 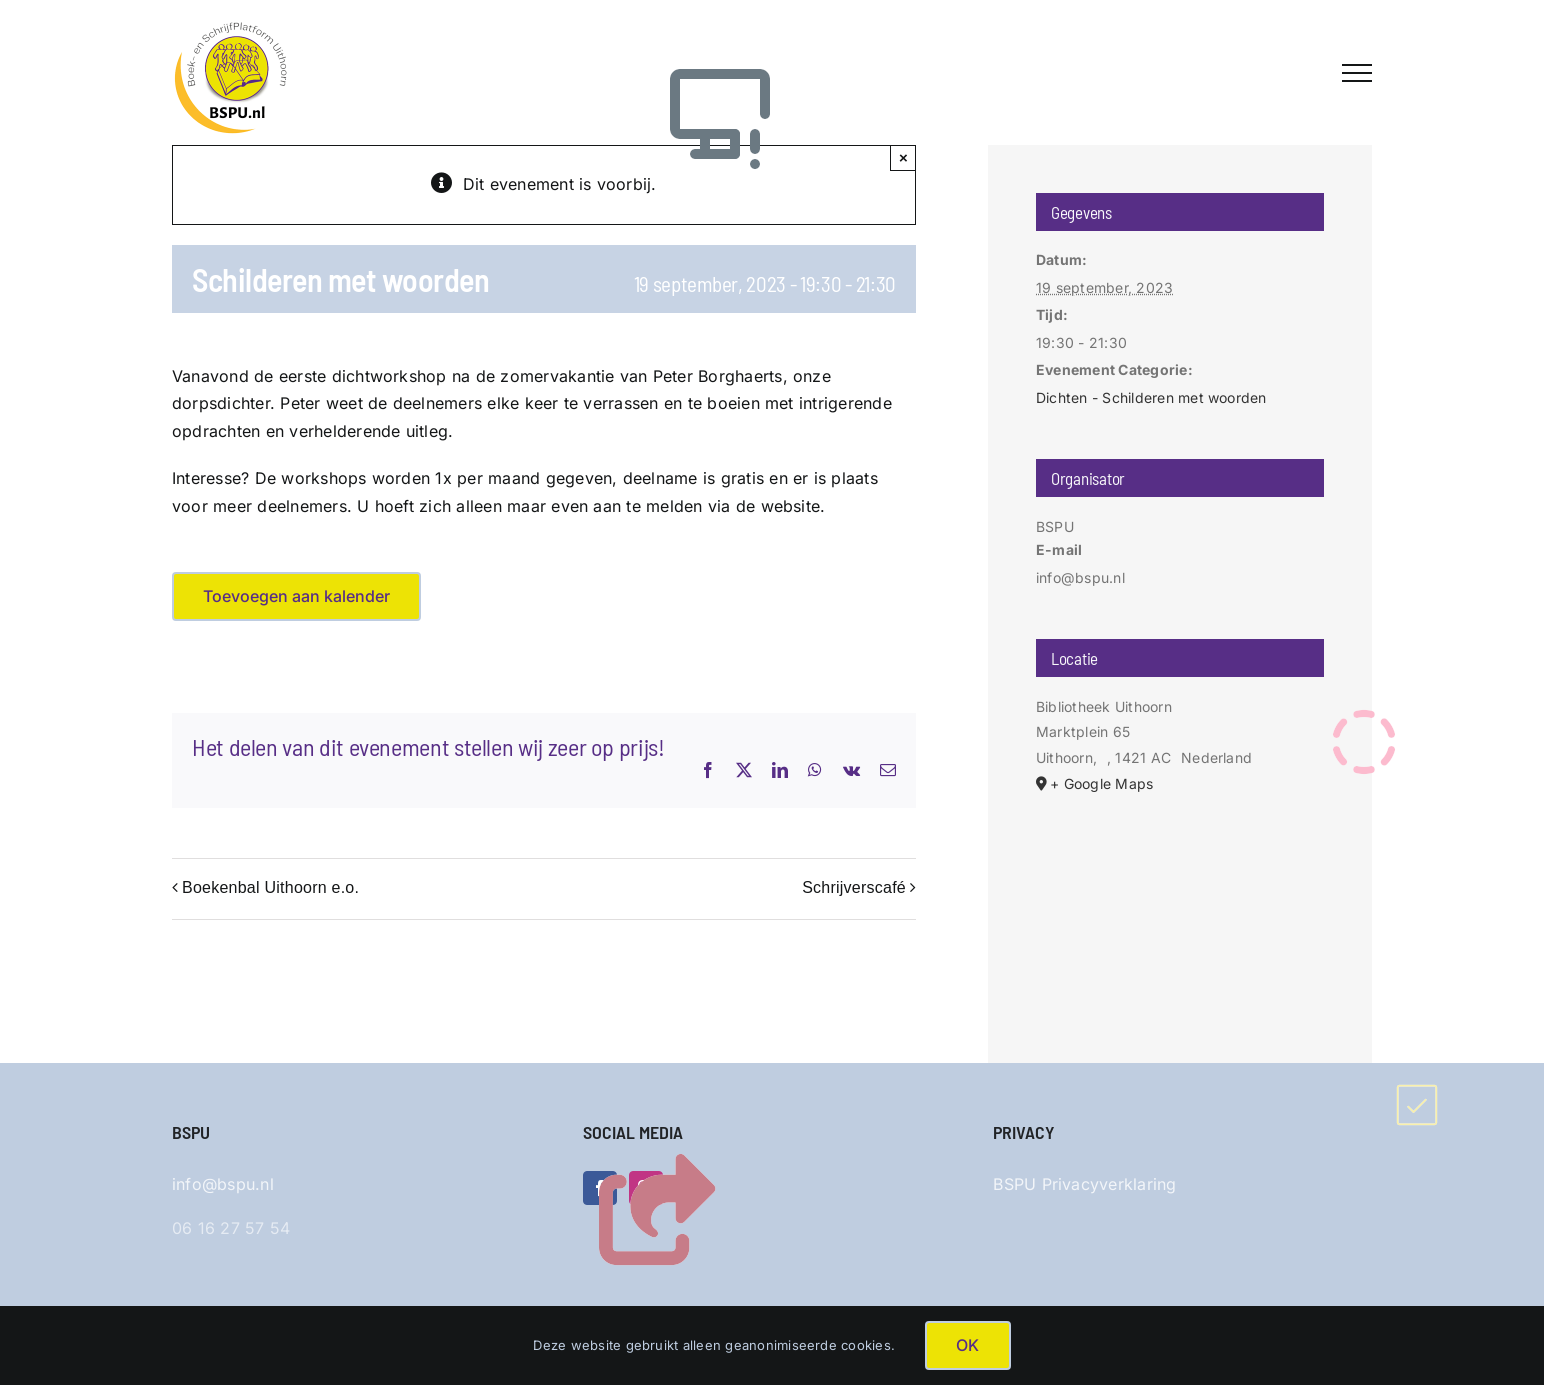 I want to click on indicates loading or processing in progress, so click(x=1364, y=742).